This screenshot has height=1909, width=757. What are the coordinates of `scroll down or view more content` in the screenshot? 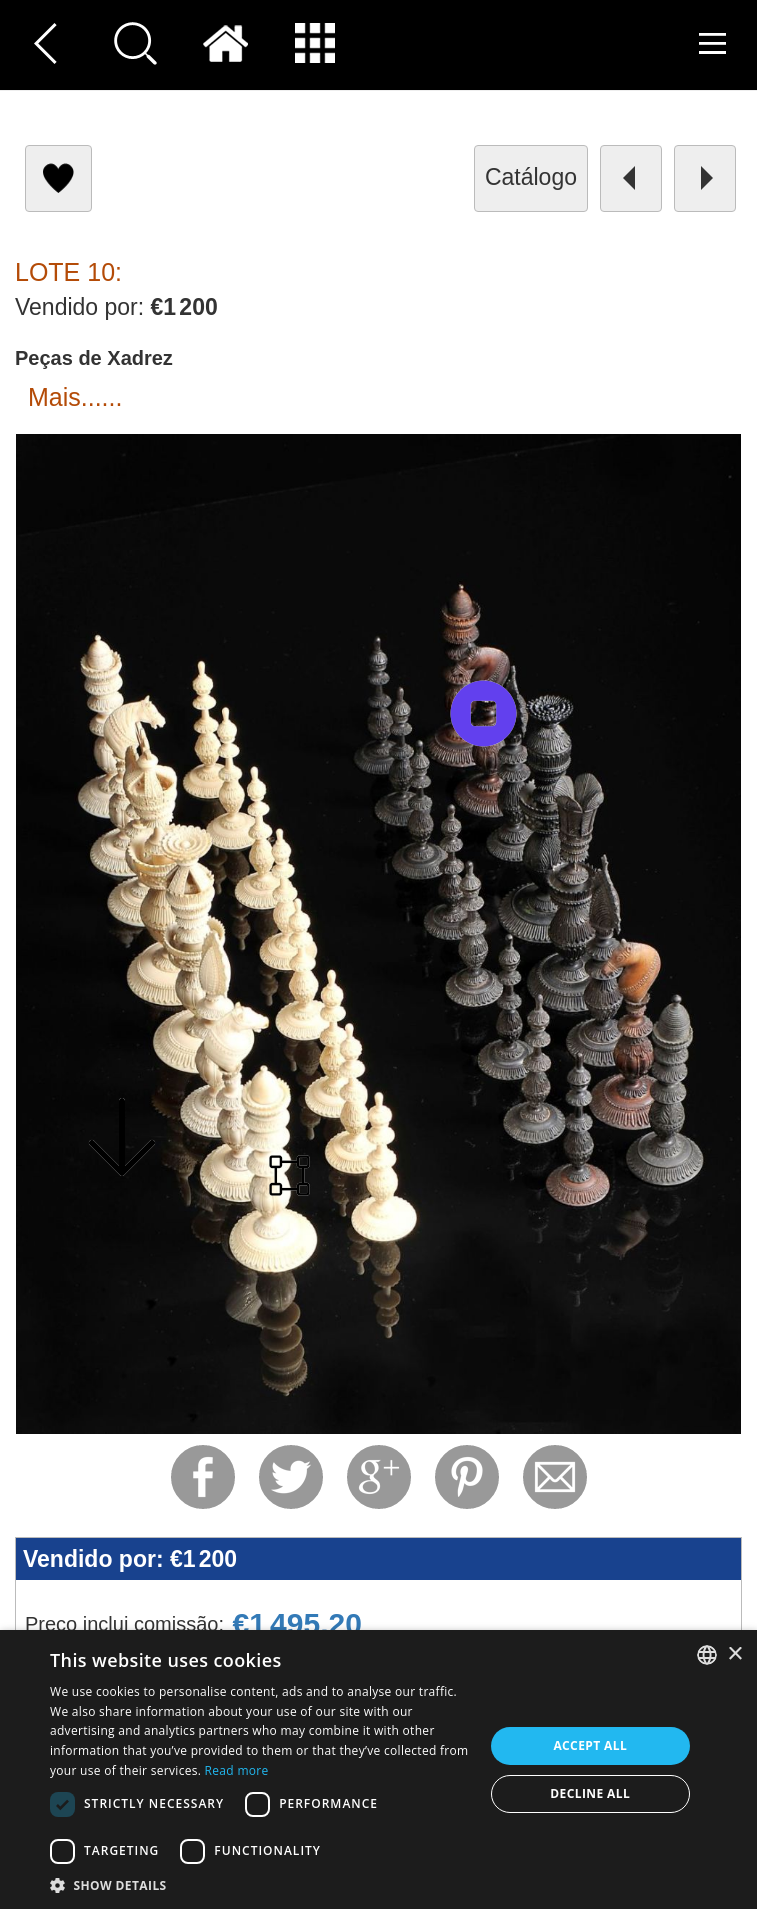 It's located at (122, 1137).